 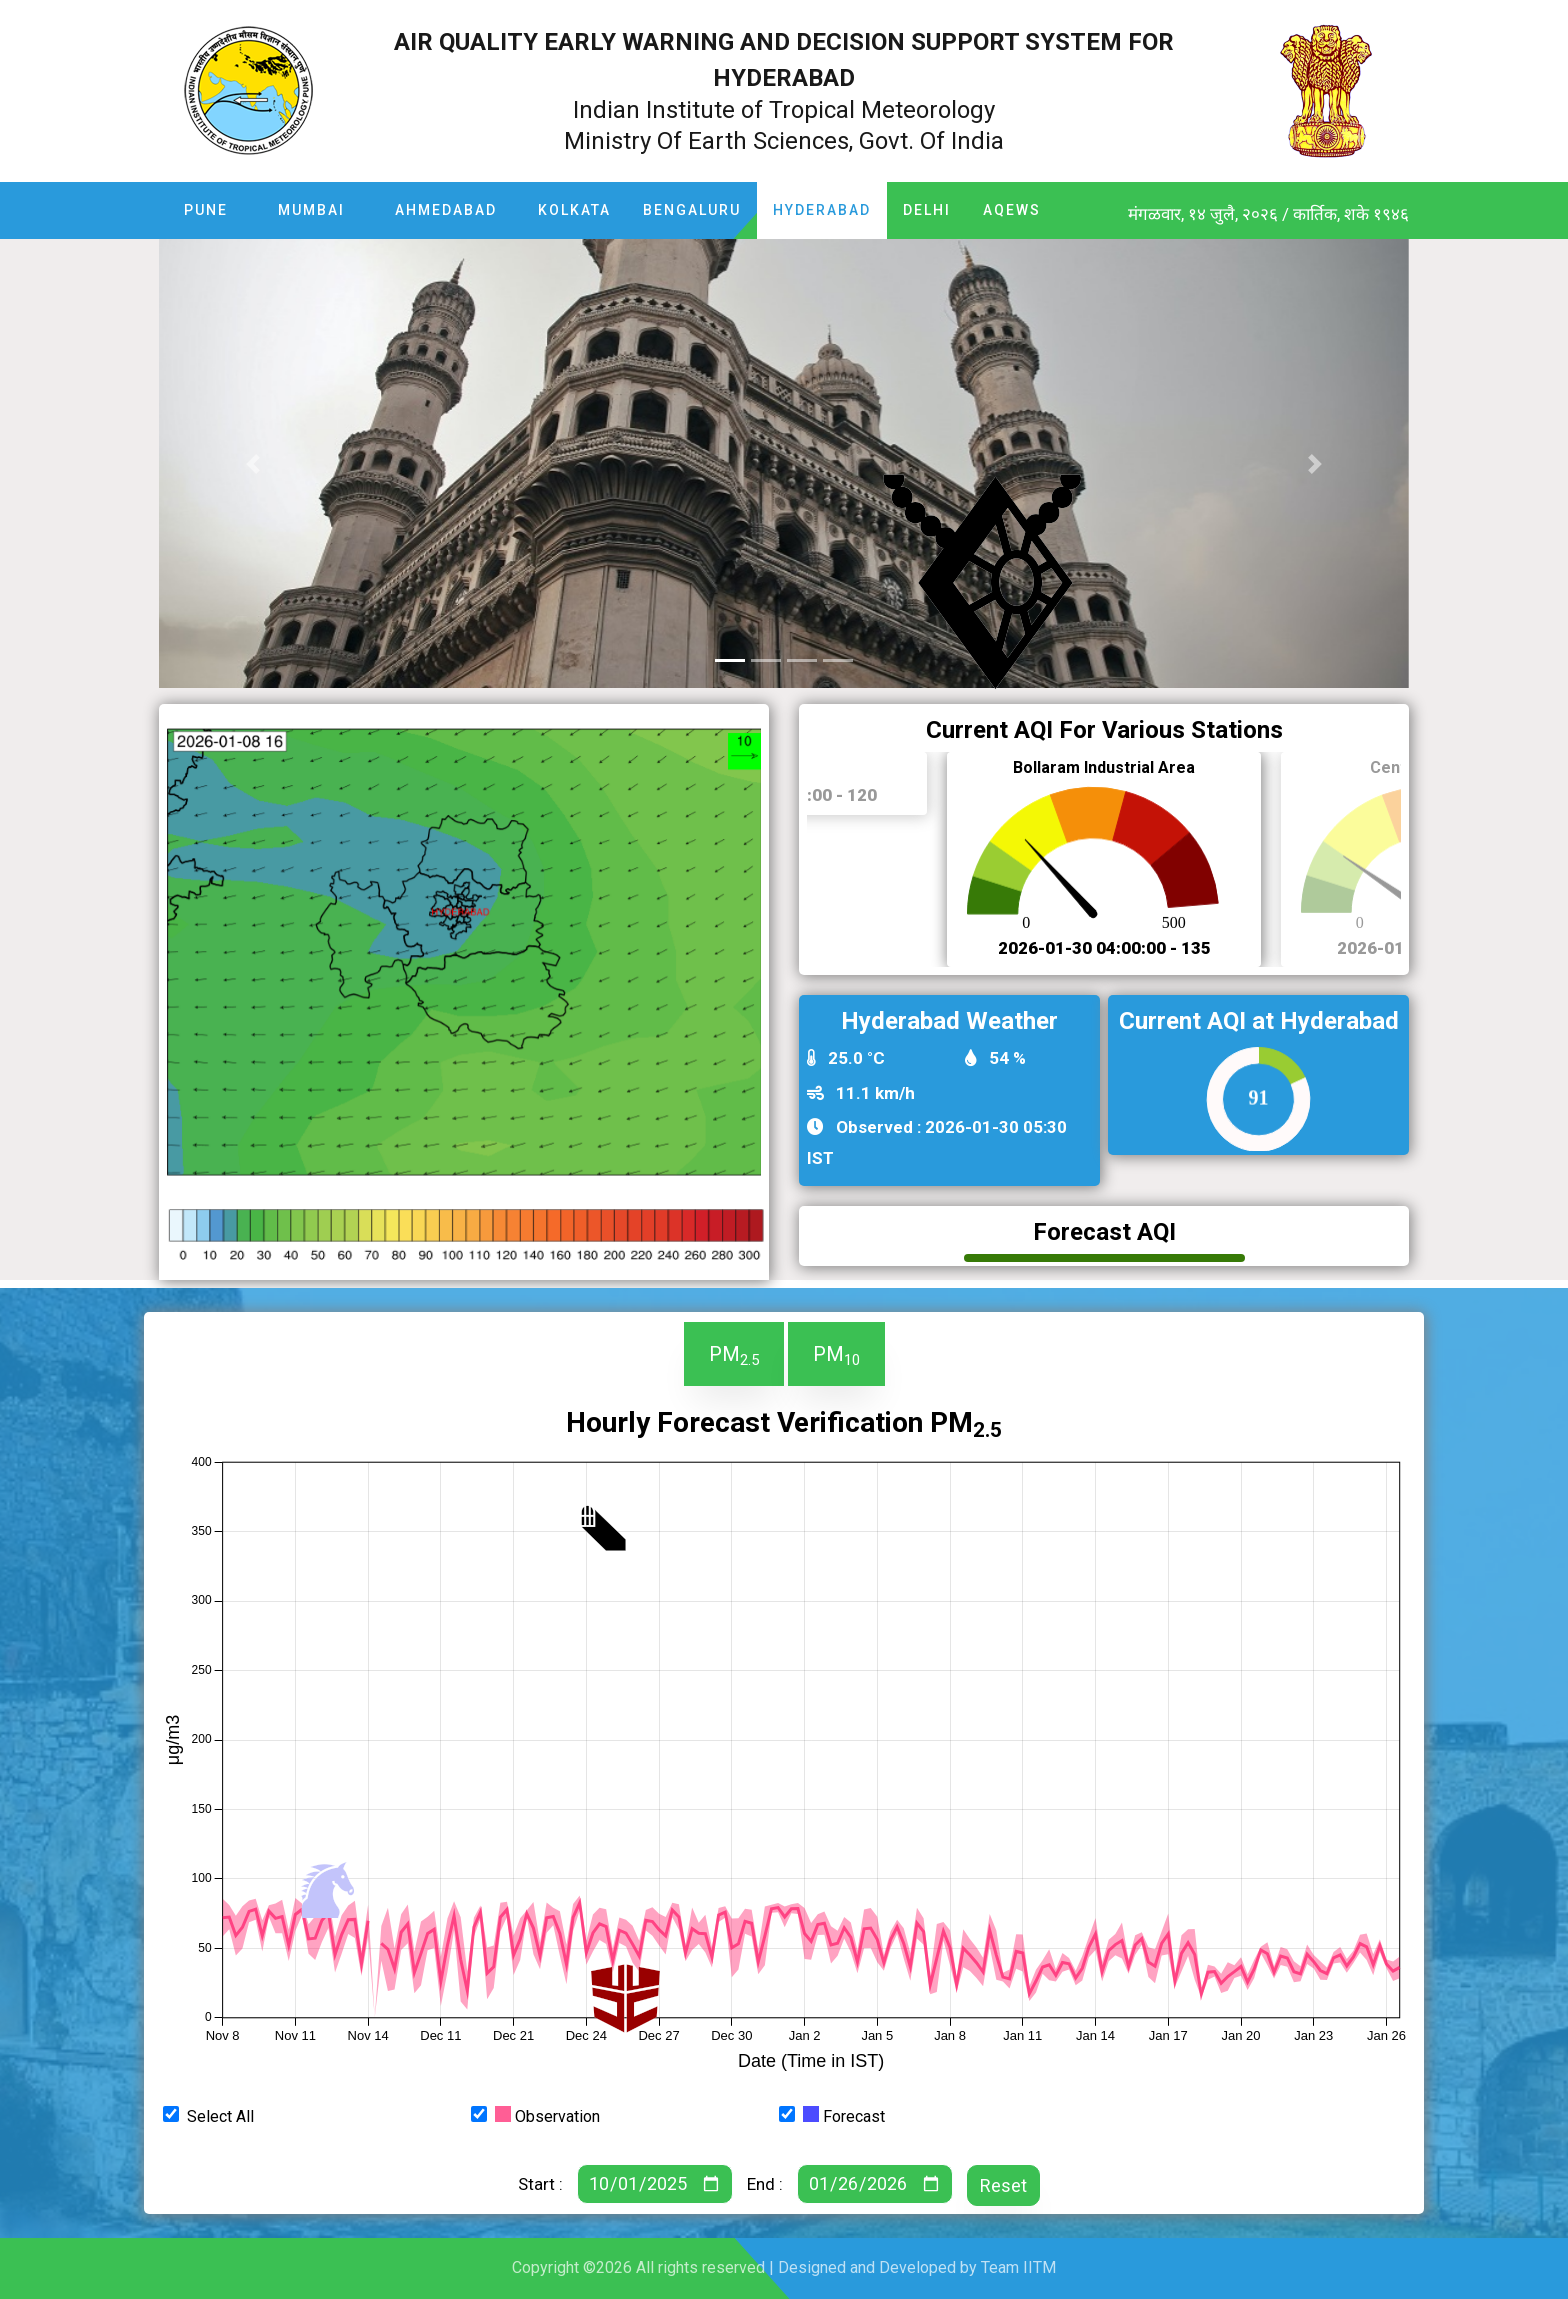 What do you see at coordinates (988, 582) in the screenshot?
I see `view equipped jewelry or accessories` at bounding box center [988, 582].